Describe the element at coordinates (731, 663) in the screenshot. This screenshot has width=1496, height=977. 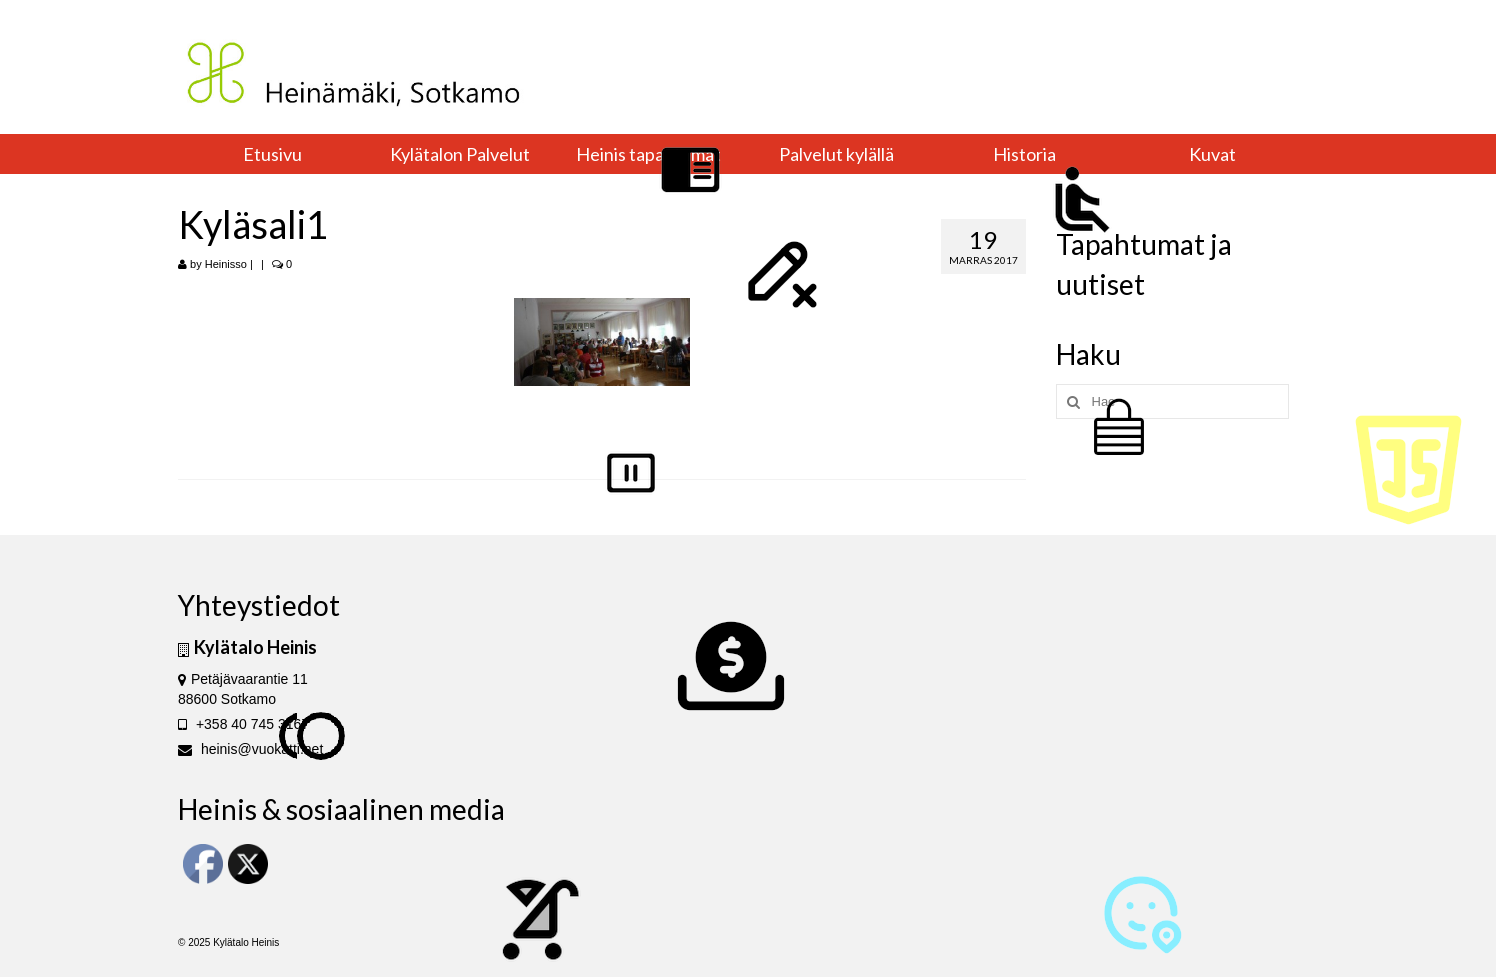
I see `make a donation` at that location.